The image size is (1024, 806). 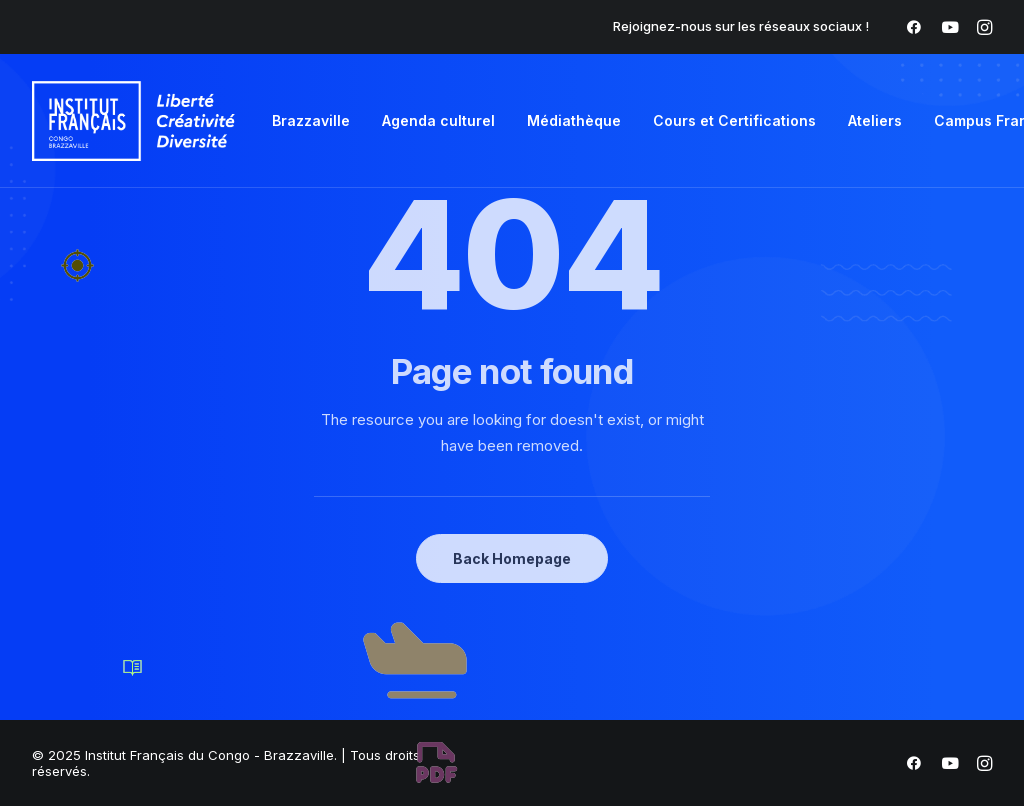 What do you see at coordinates (77, 265) in the screenshot?
I see `center map on current location` at bounding box center [77, 265].